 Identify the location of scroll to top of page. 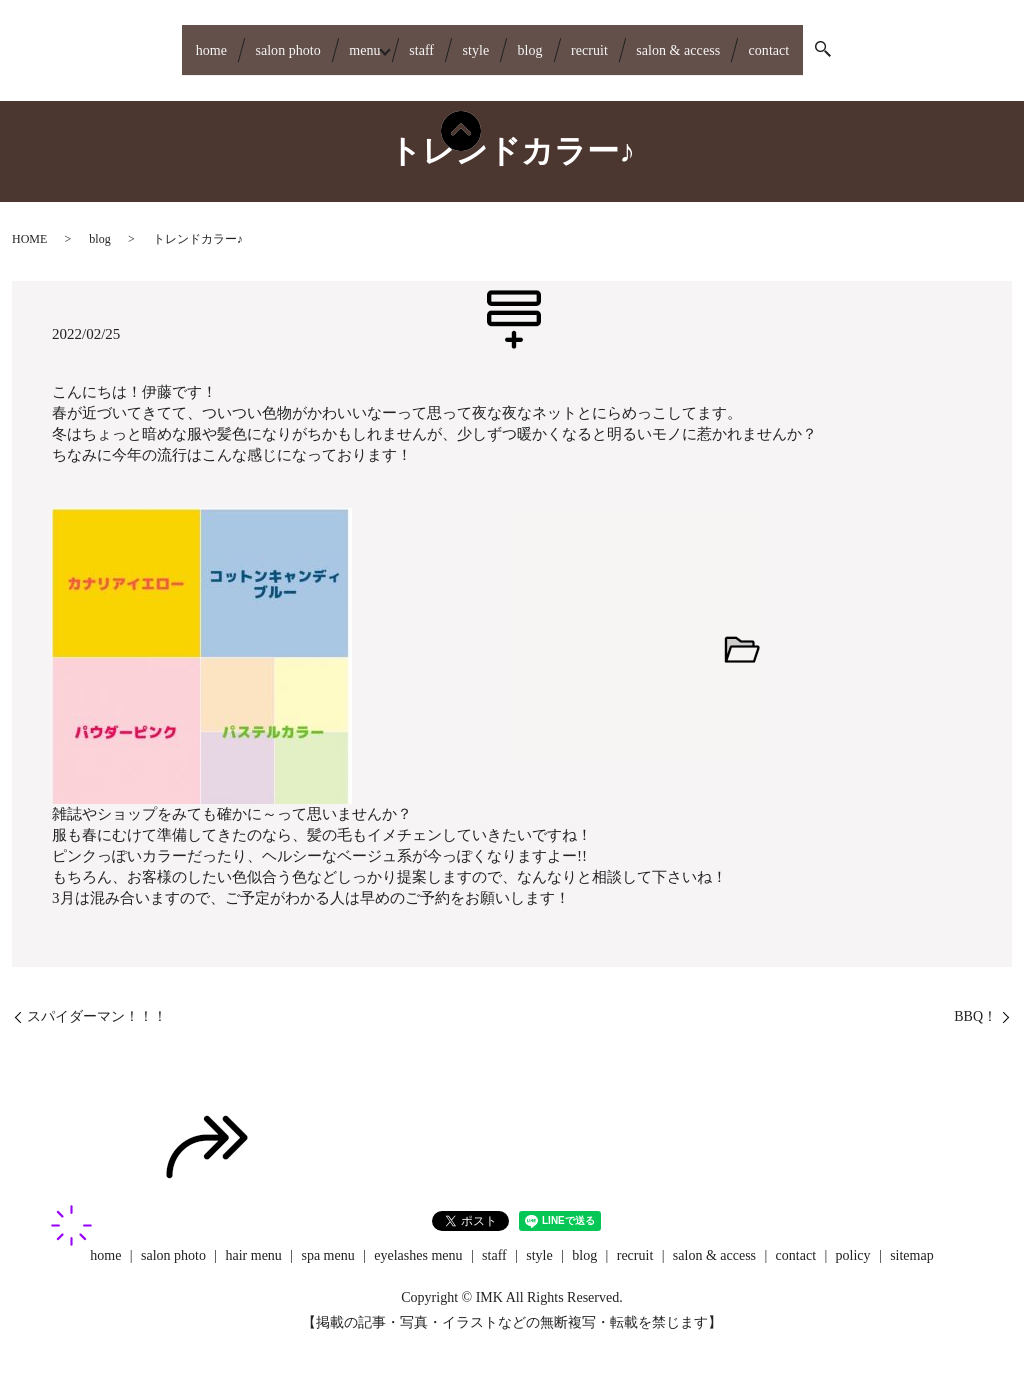
(461, 131).